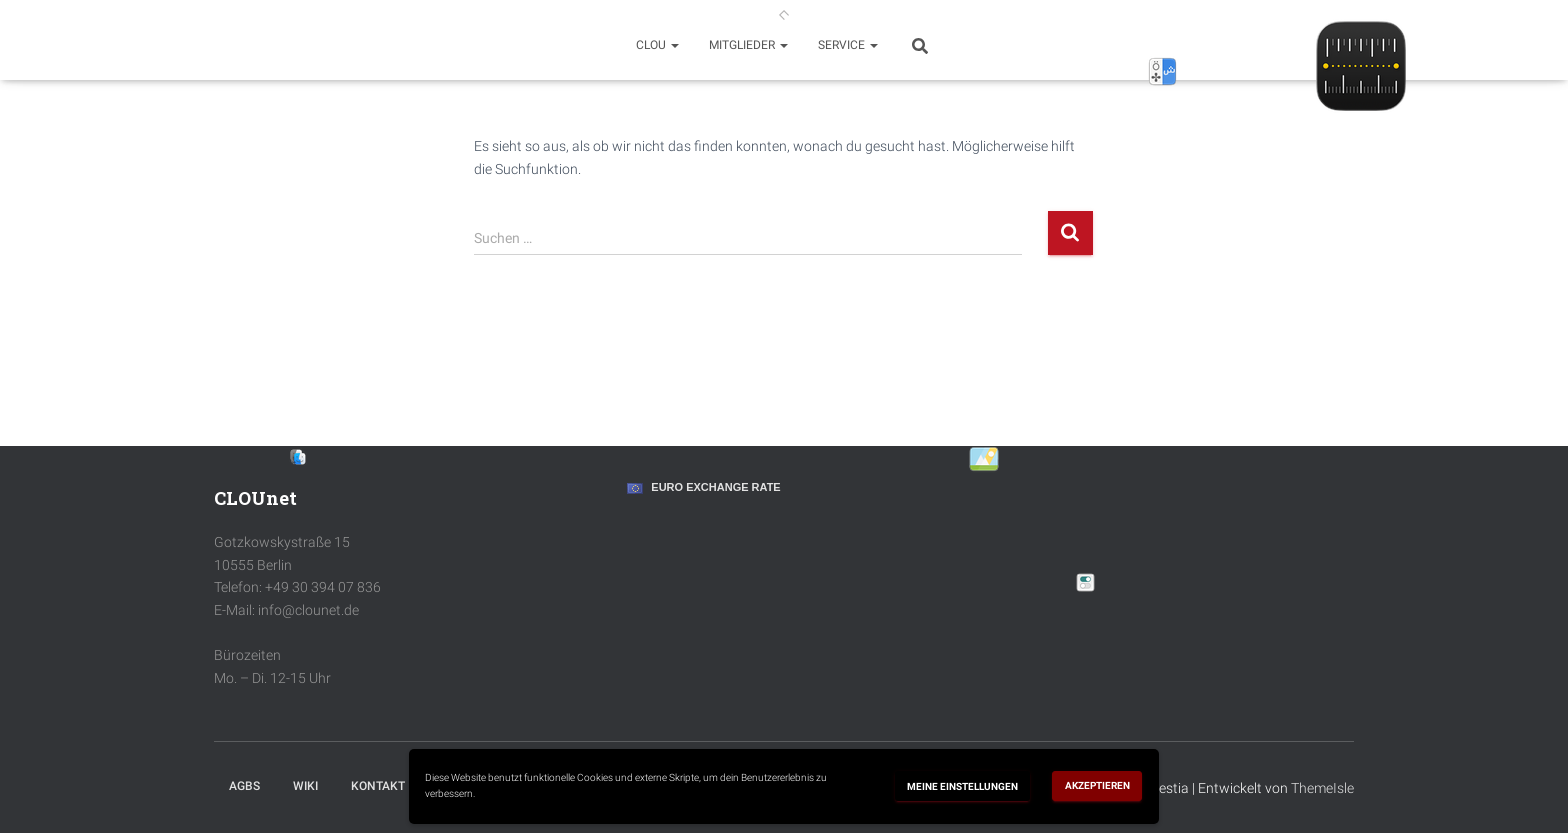 The width and height of the screenshot is (1568, 833). Describe the element at coordinates (1085, 582) in the screenshot. I see `open system tweaks or settings customization` at that location.